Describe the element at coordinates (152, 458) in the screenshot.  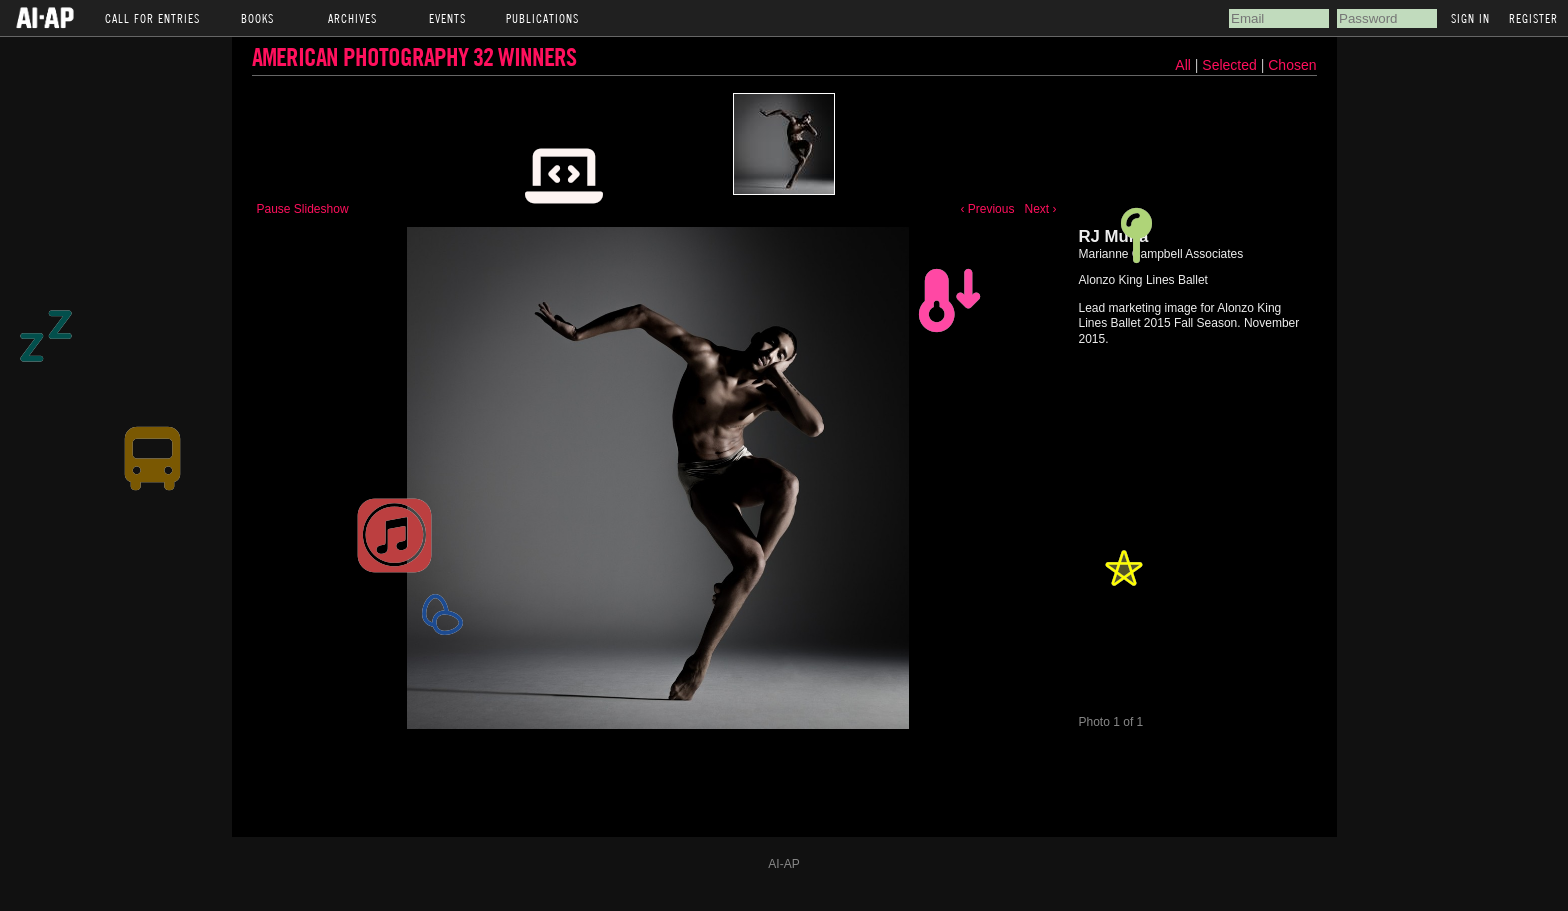
I see `view bus routes or schedules` at that location.